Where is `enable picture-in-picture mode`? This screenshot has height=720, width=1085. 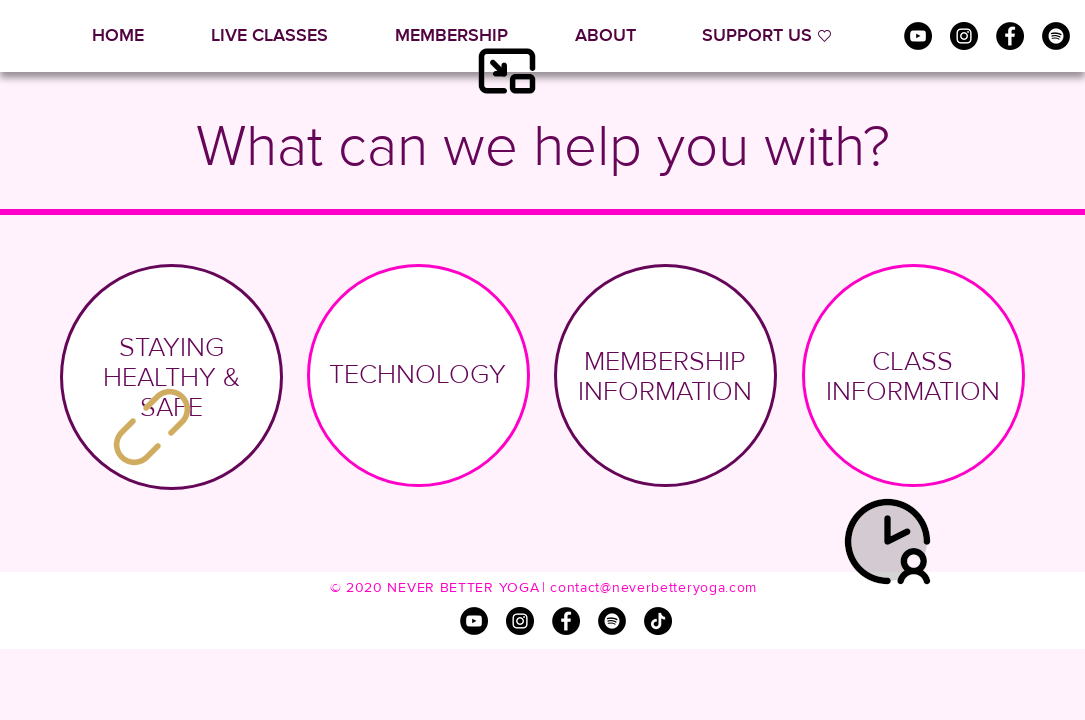
enable picture-in-picture mode is located at coordinates (507, 71).